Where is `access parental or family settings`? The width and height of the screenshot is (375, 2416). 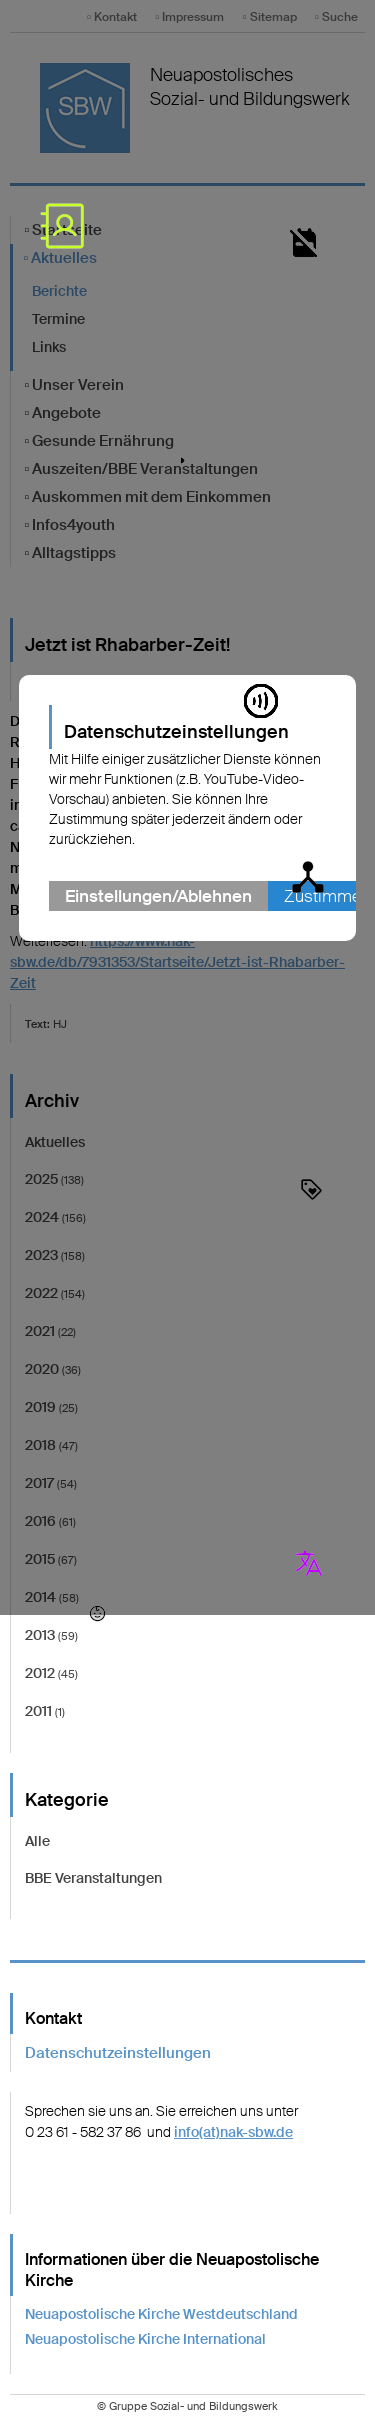 access parental or family settings is located at coordinates (97, 1613).